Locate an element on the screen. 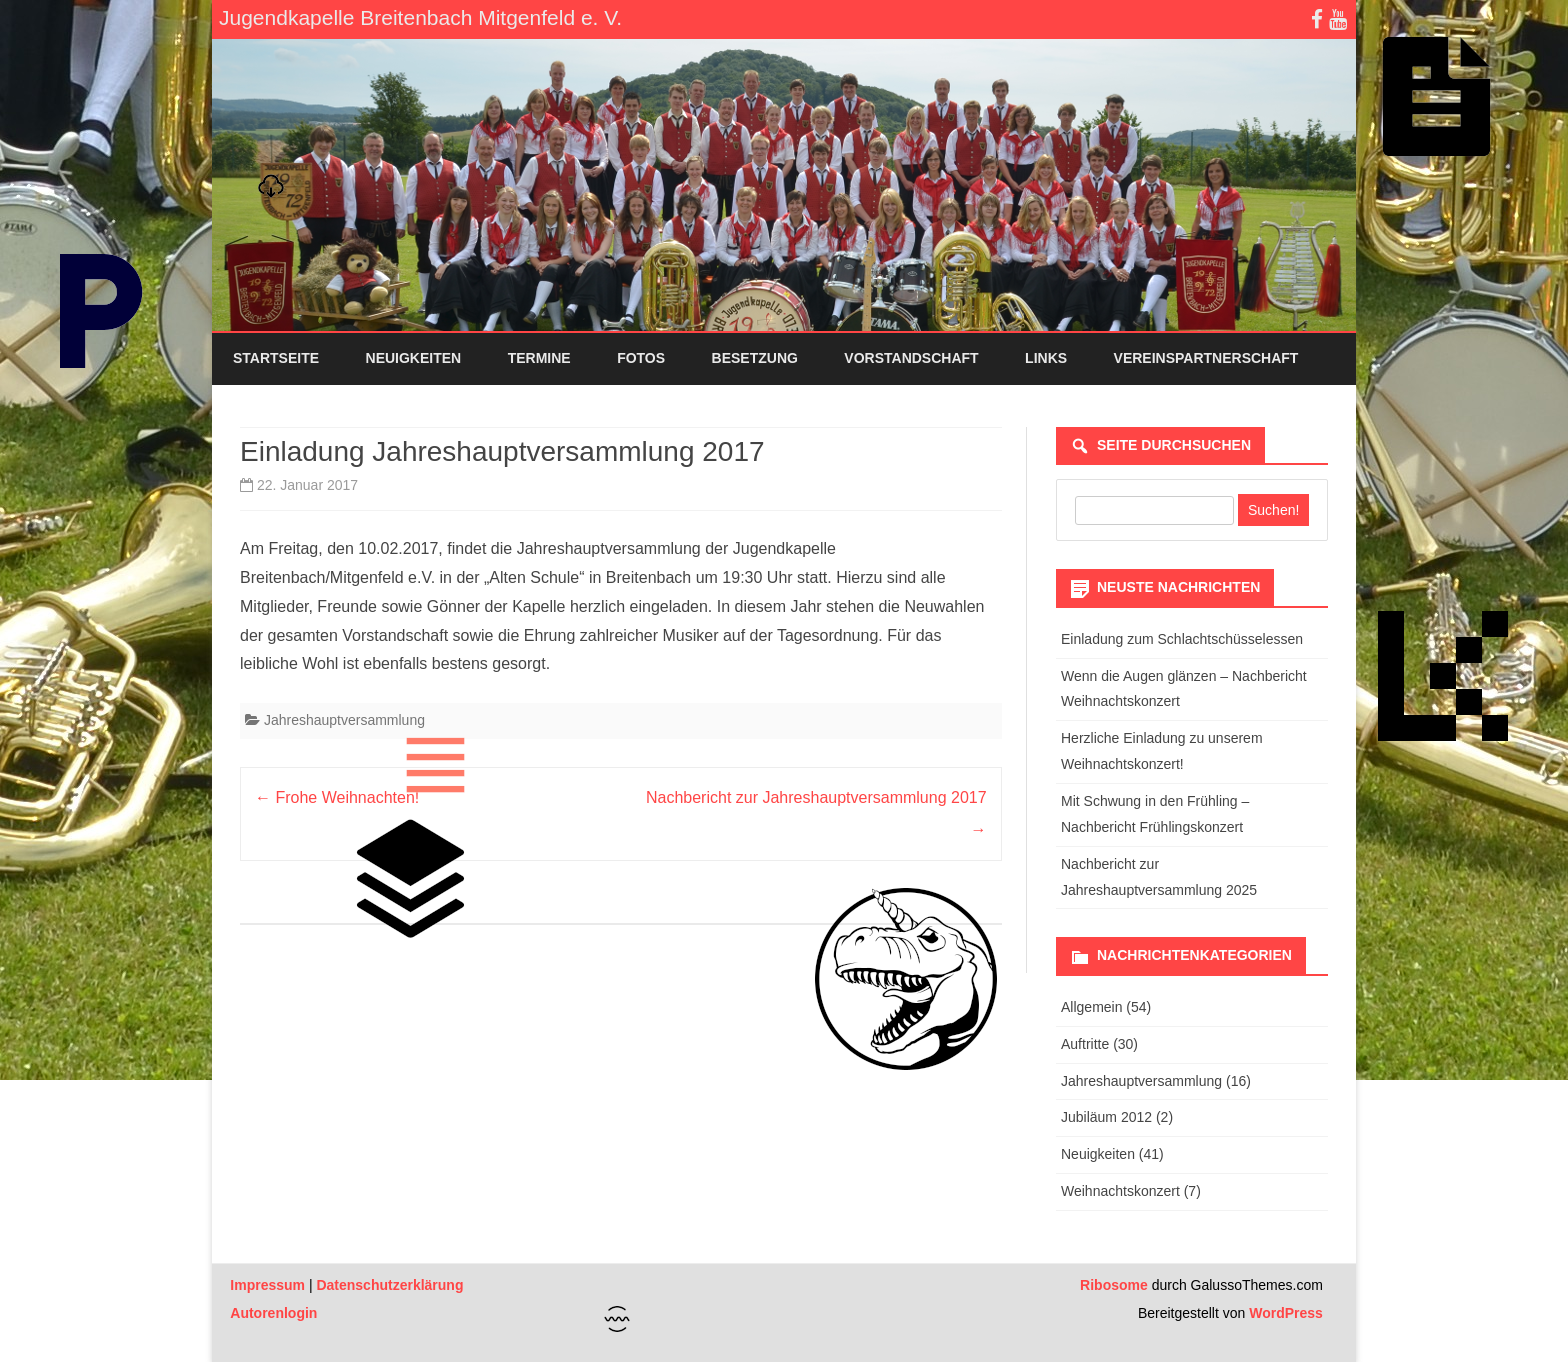  download file from cloud storage is located at coordinates (271, 186).